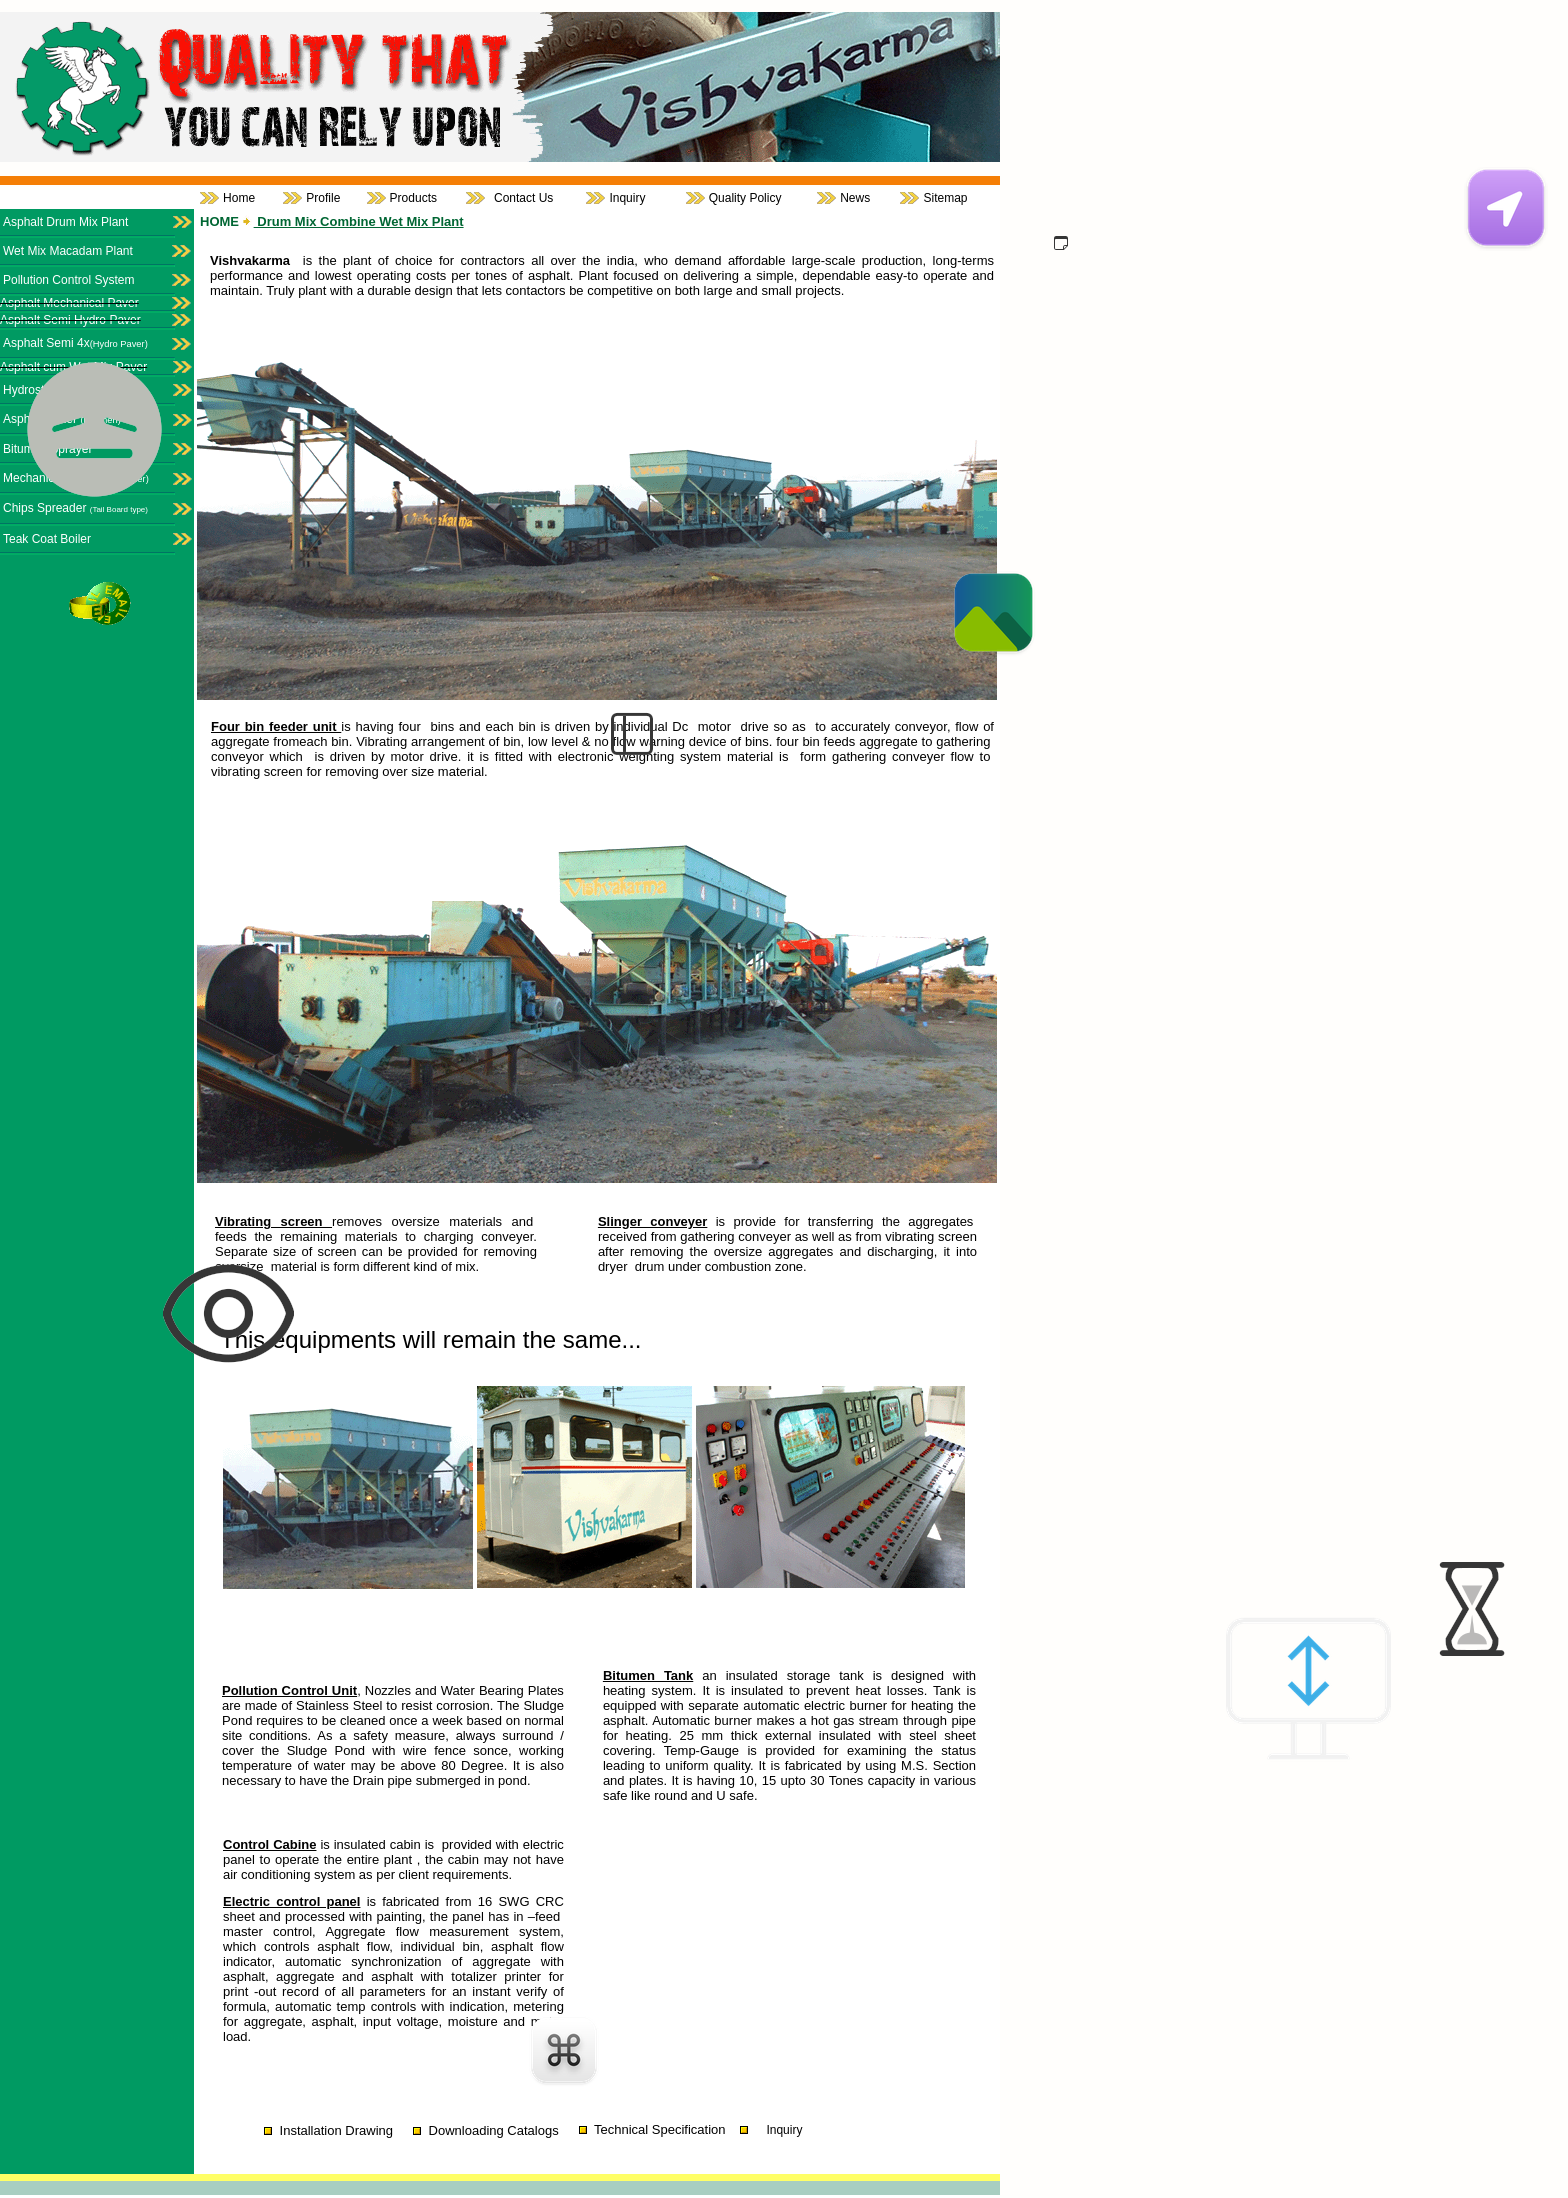 The height and width of the screenshot is (2198, 1568). What do you see at coordinates (1308, 1688) in the screenshot?
I see `rotate or flip display orientation` at bounding box center [1308, 1688].